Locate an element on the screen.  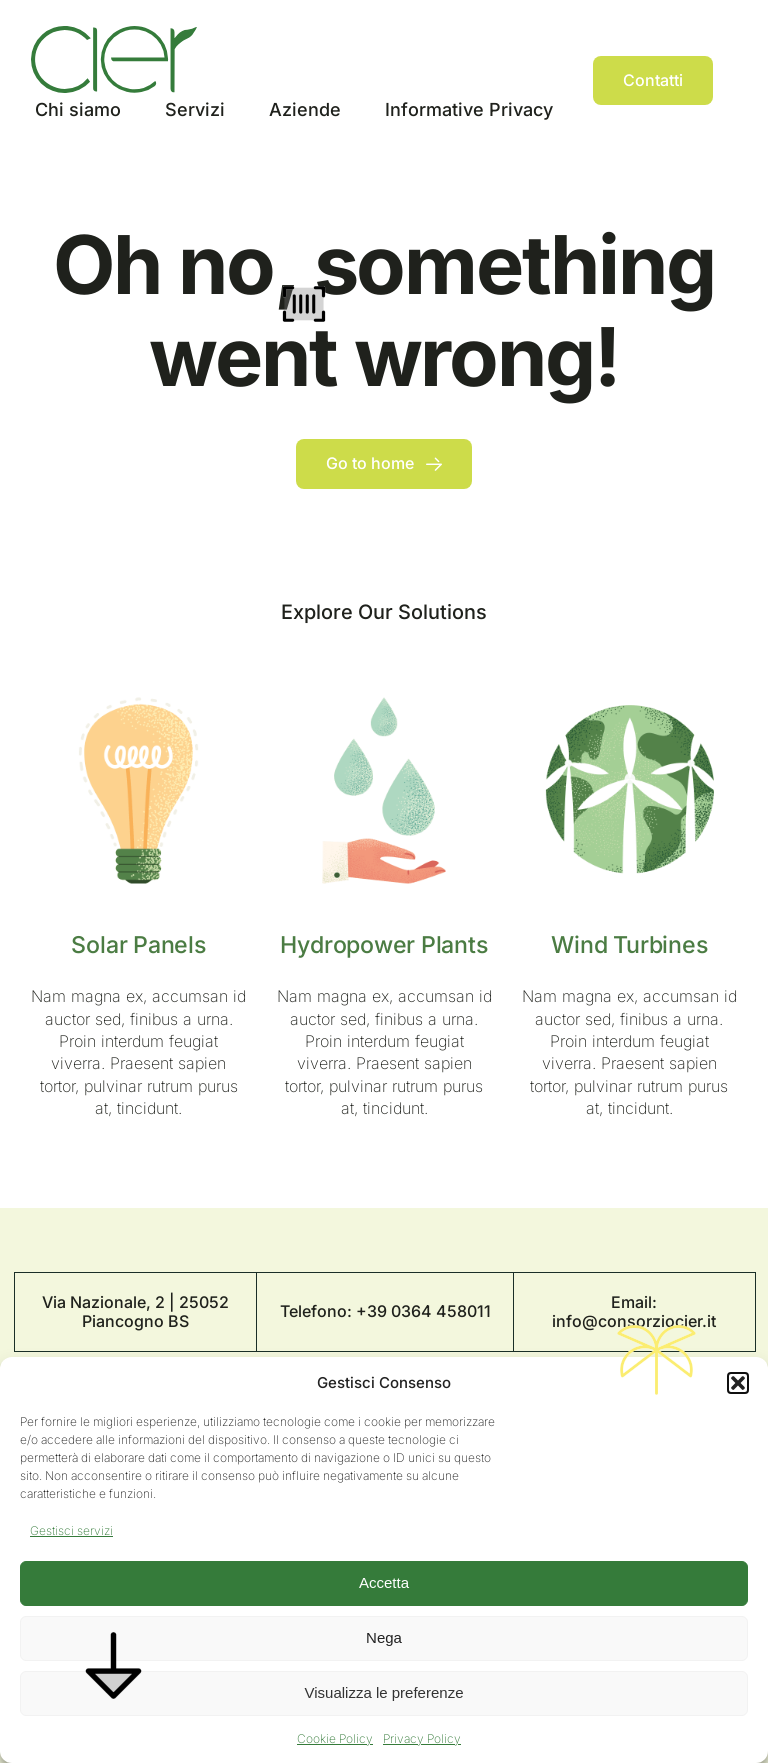
scan a barcode is located at coordinates (304, 304).